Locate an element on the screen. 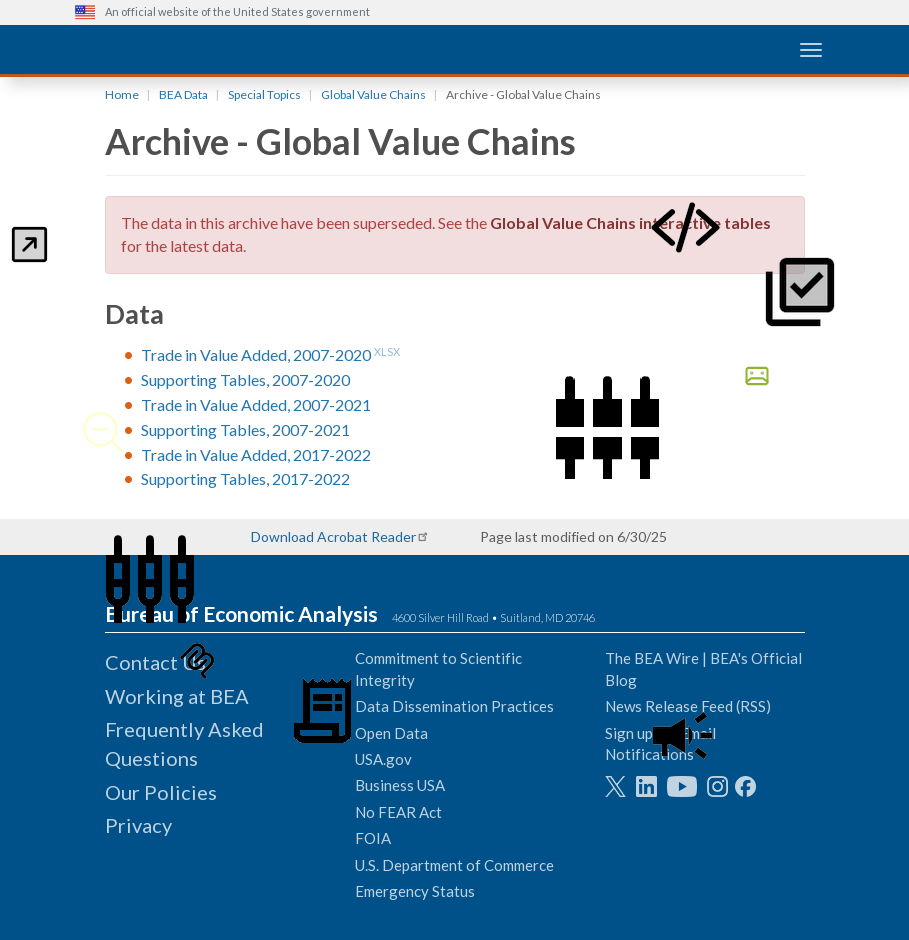 This screenshot has height=940, width=909. configure audio/video input settings is located at coordinates (150, 579).